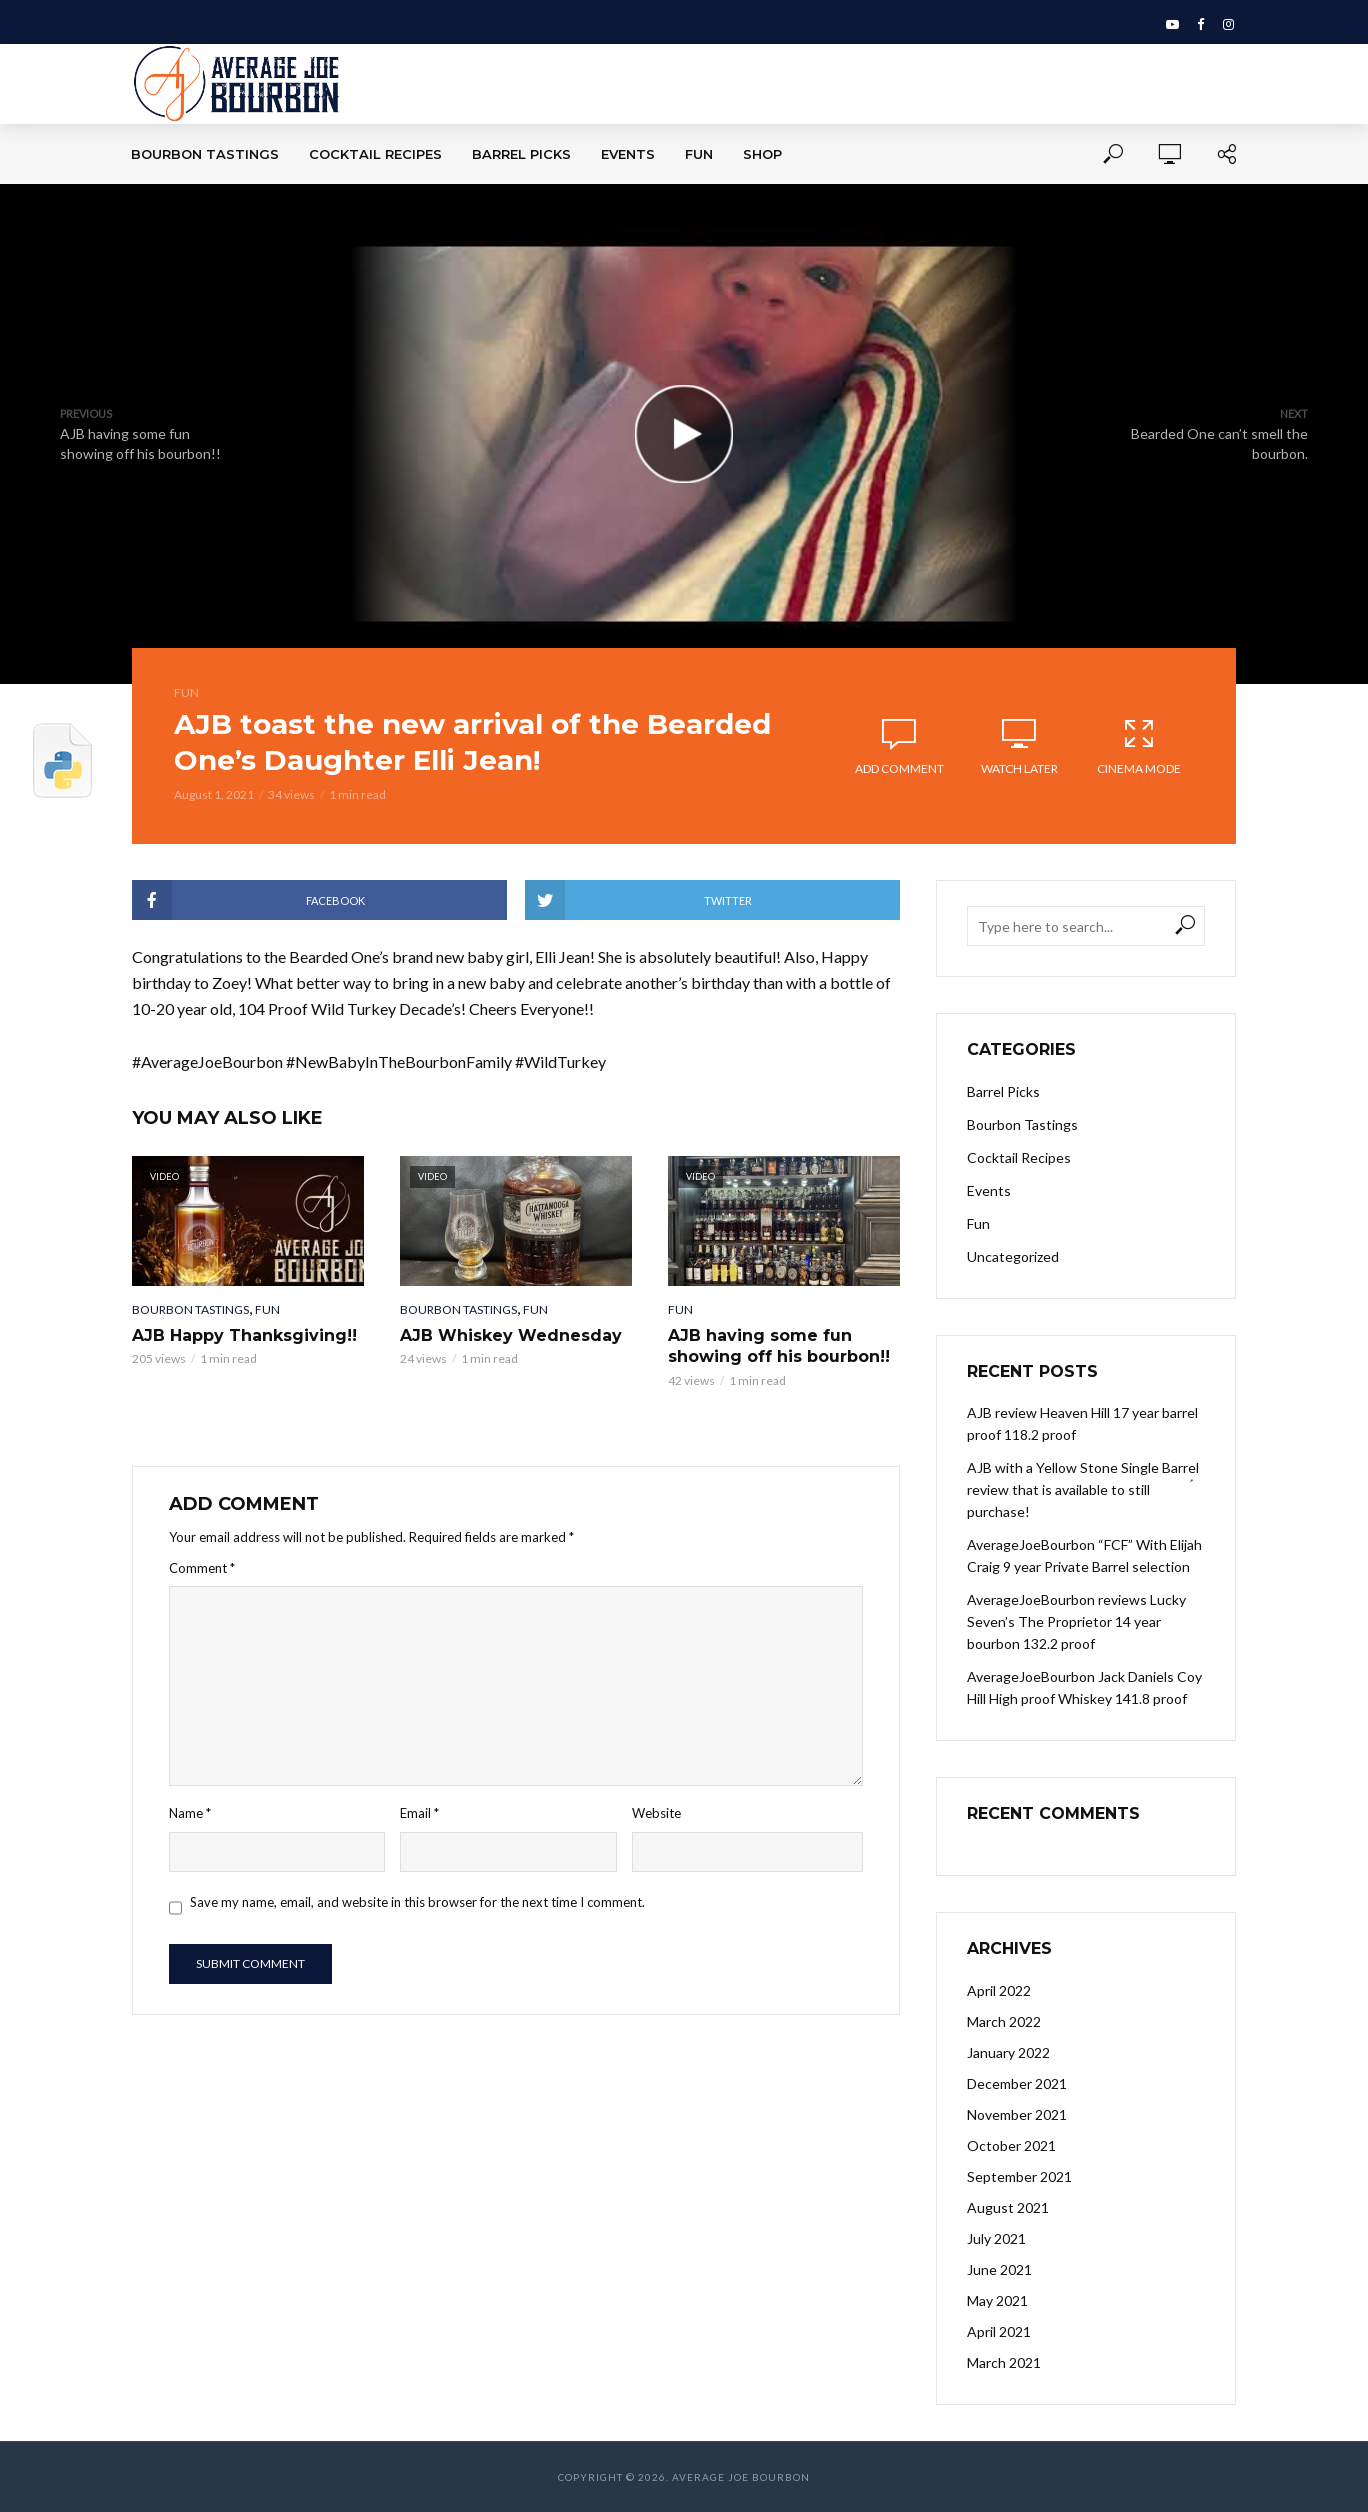 The image size is (1368, 2512). What do you see at coordinates (62, 760) in the screenshot?
I see `a python 3 source code file` at bounding box center [62, 760].